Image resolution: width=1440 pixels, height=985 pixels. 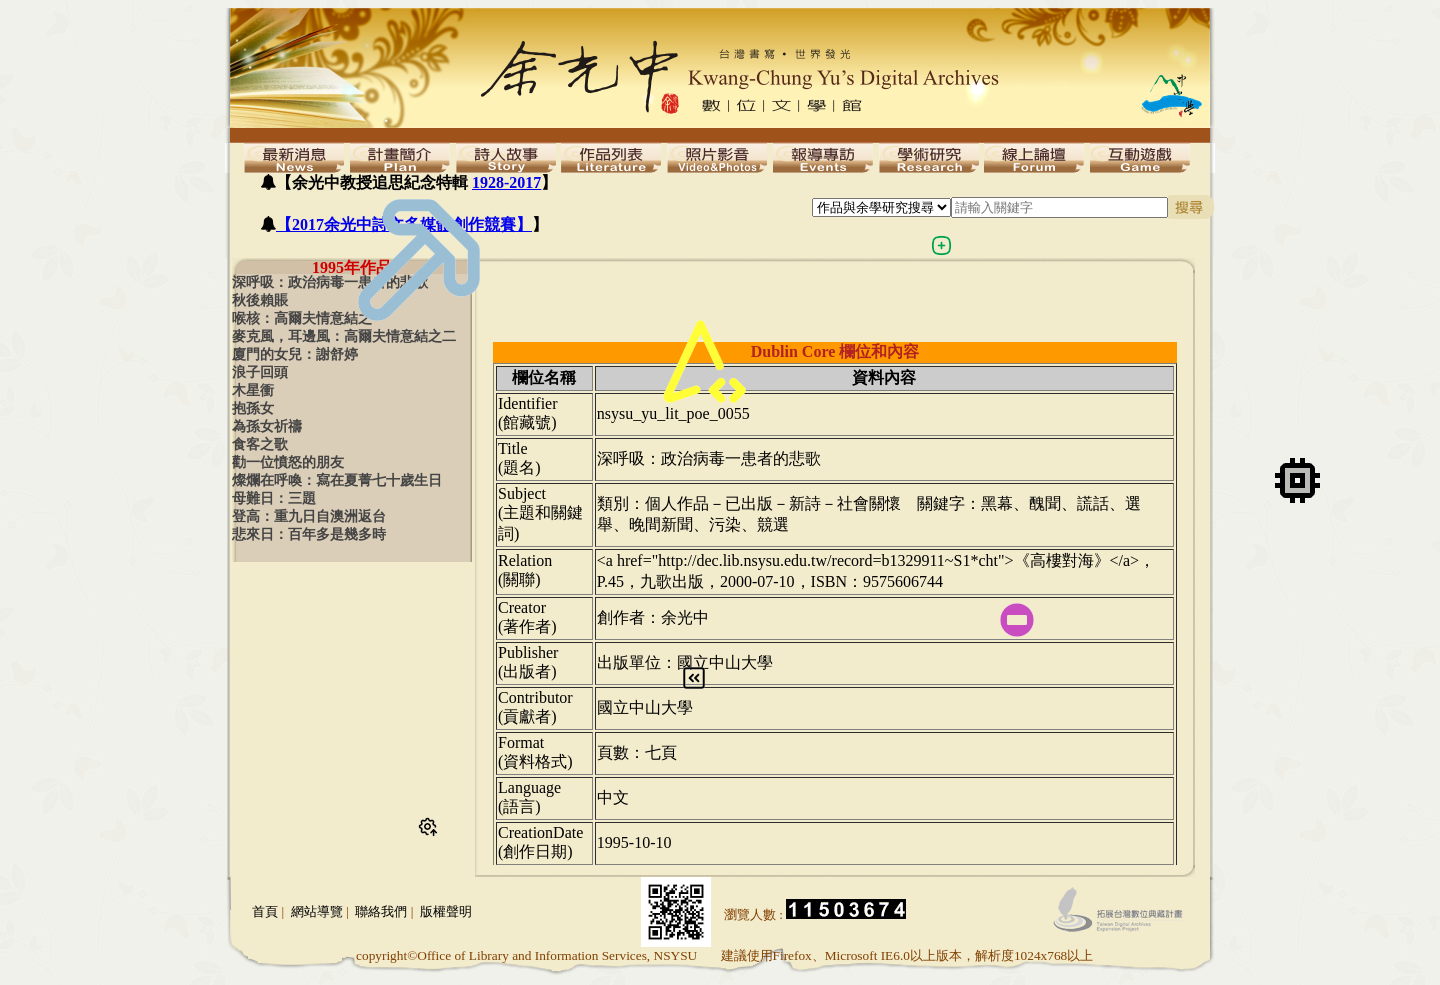 I want to click on add a new item, so click(x=941, y=245).